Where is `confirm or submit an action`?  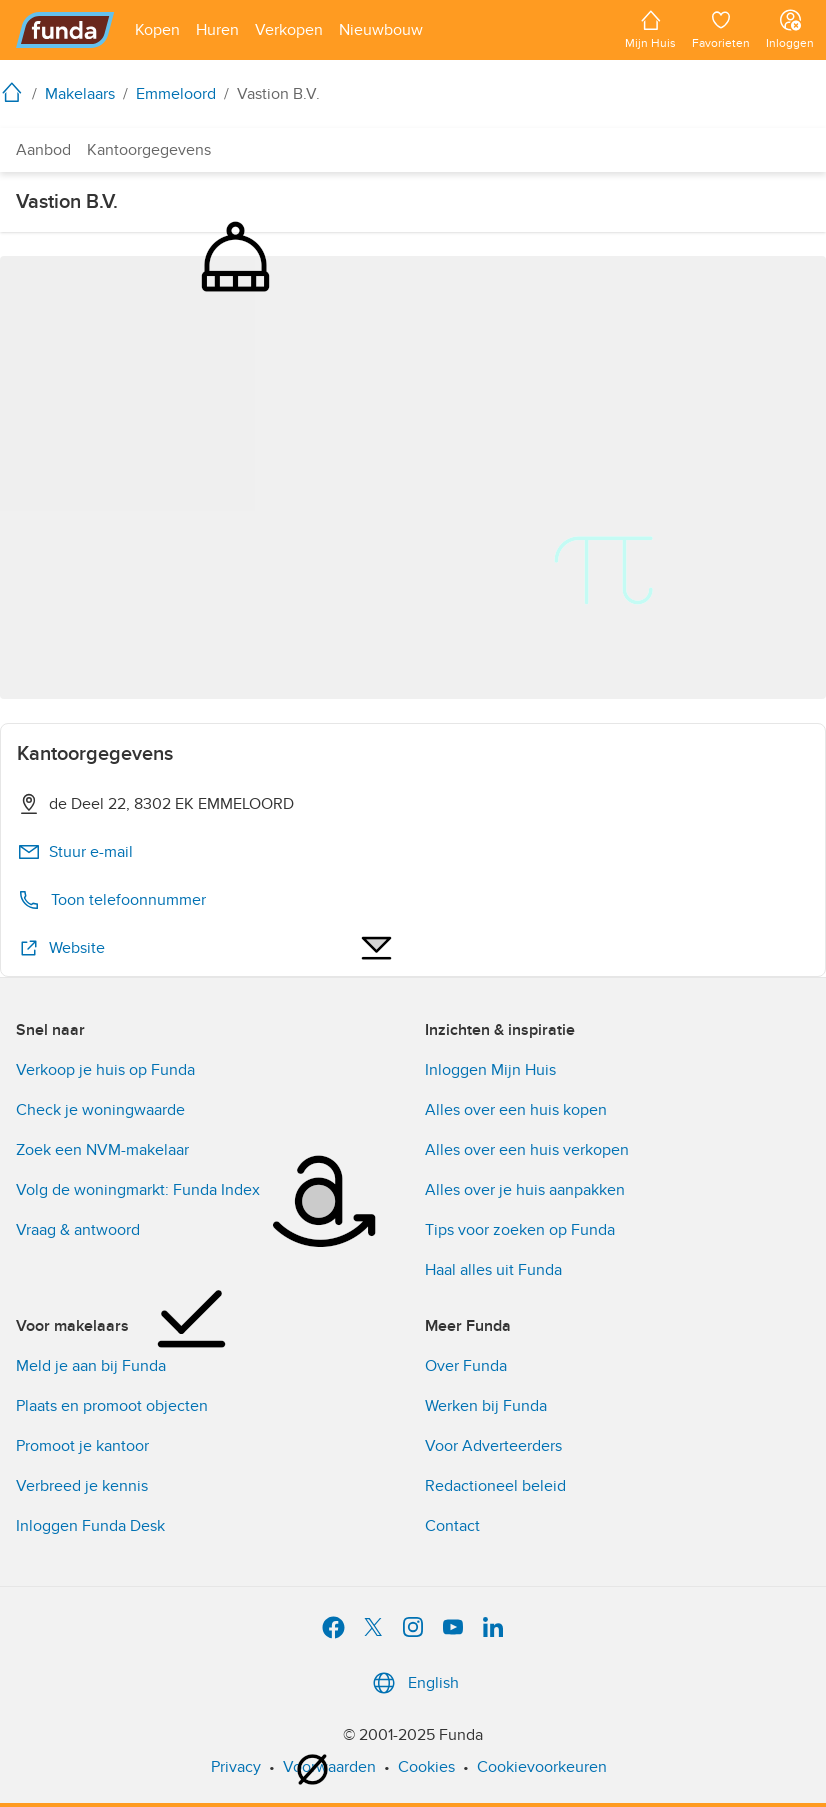 confirm or submit an action is located at coordinates (191, 1320).